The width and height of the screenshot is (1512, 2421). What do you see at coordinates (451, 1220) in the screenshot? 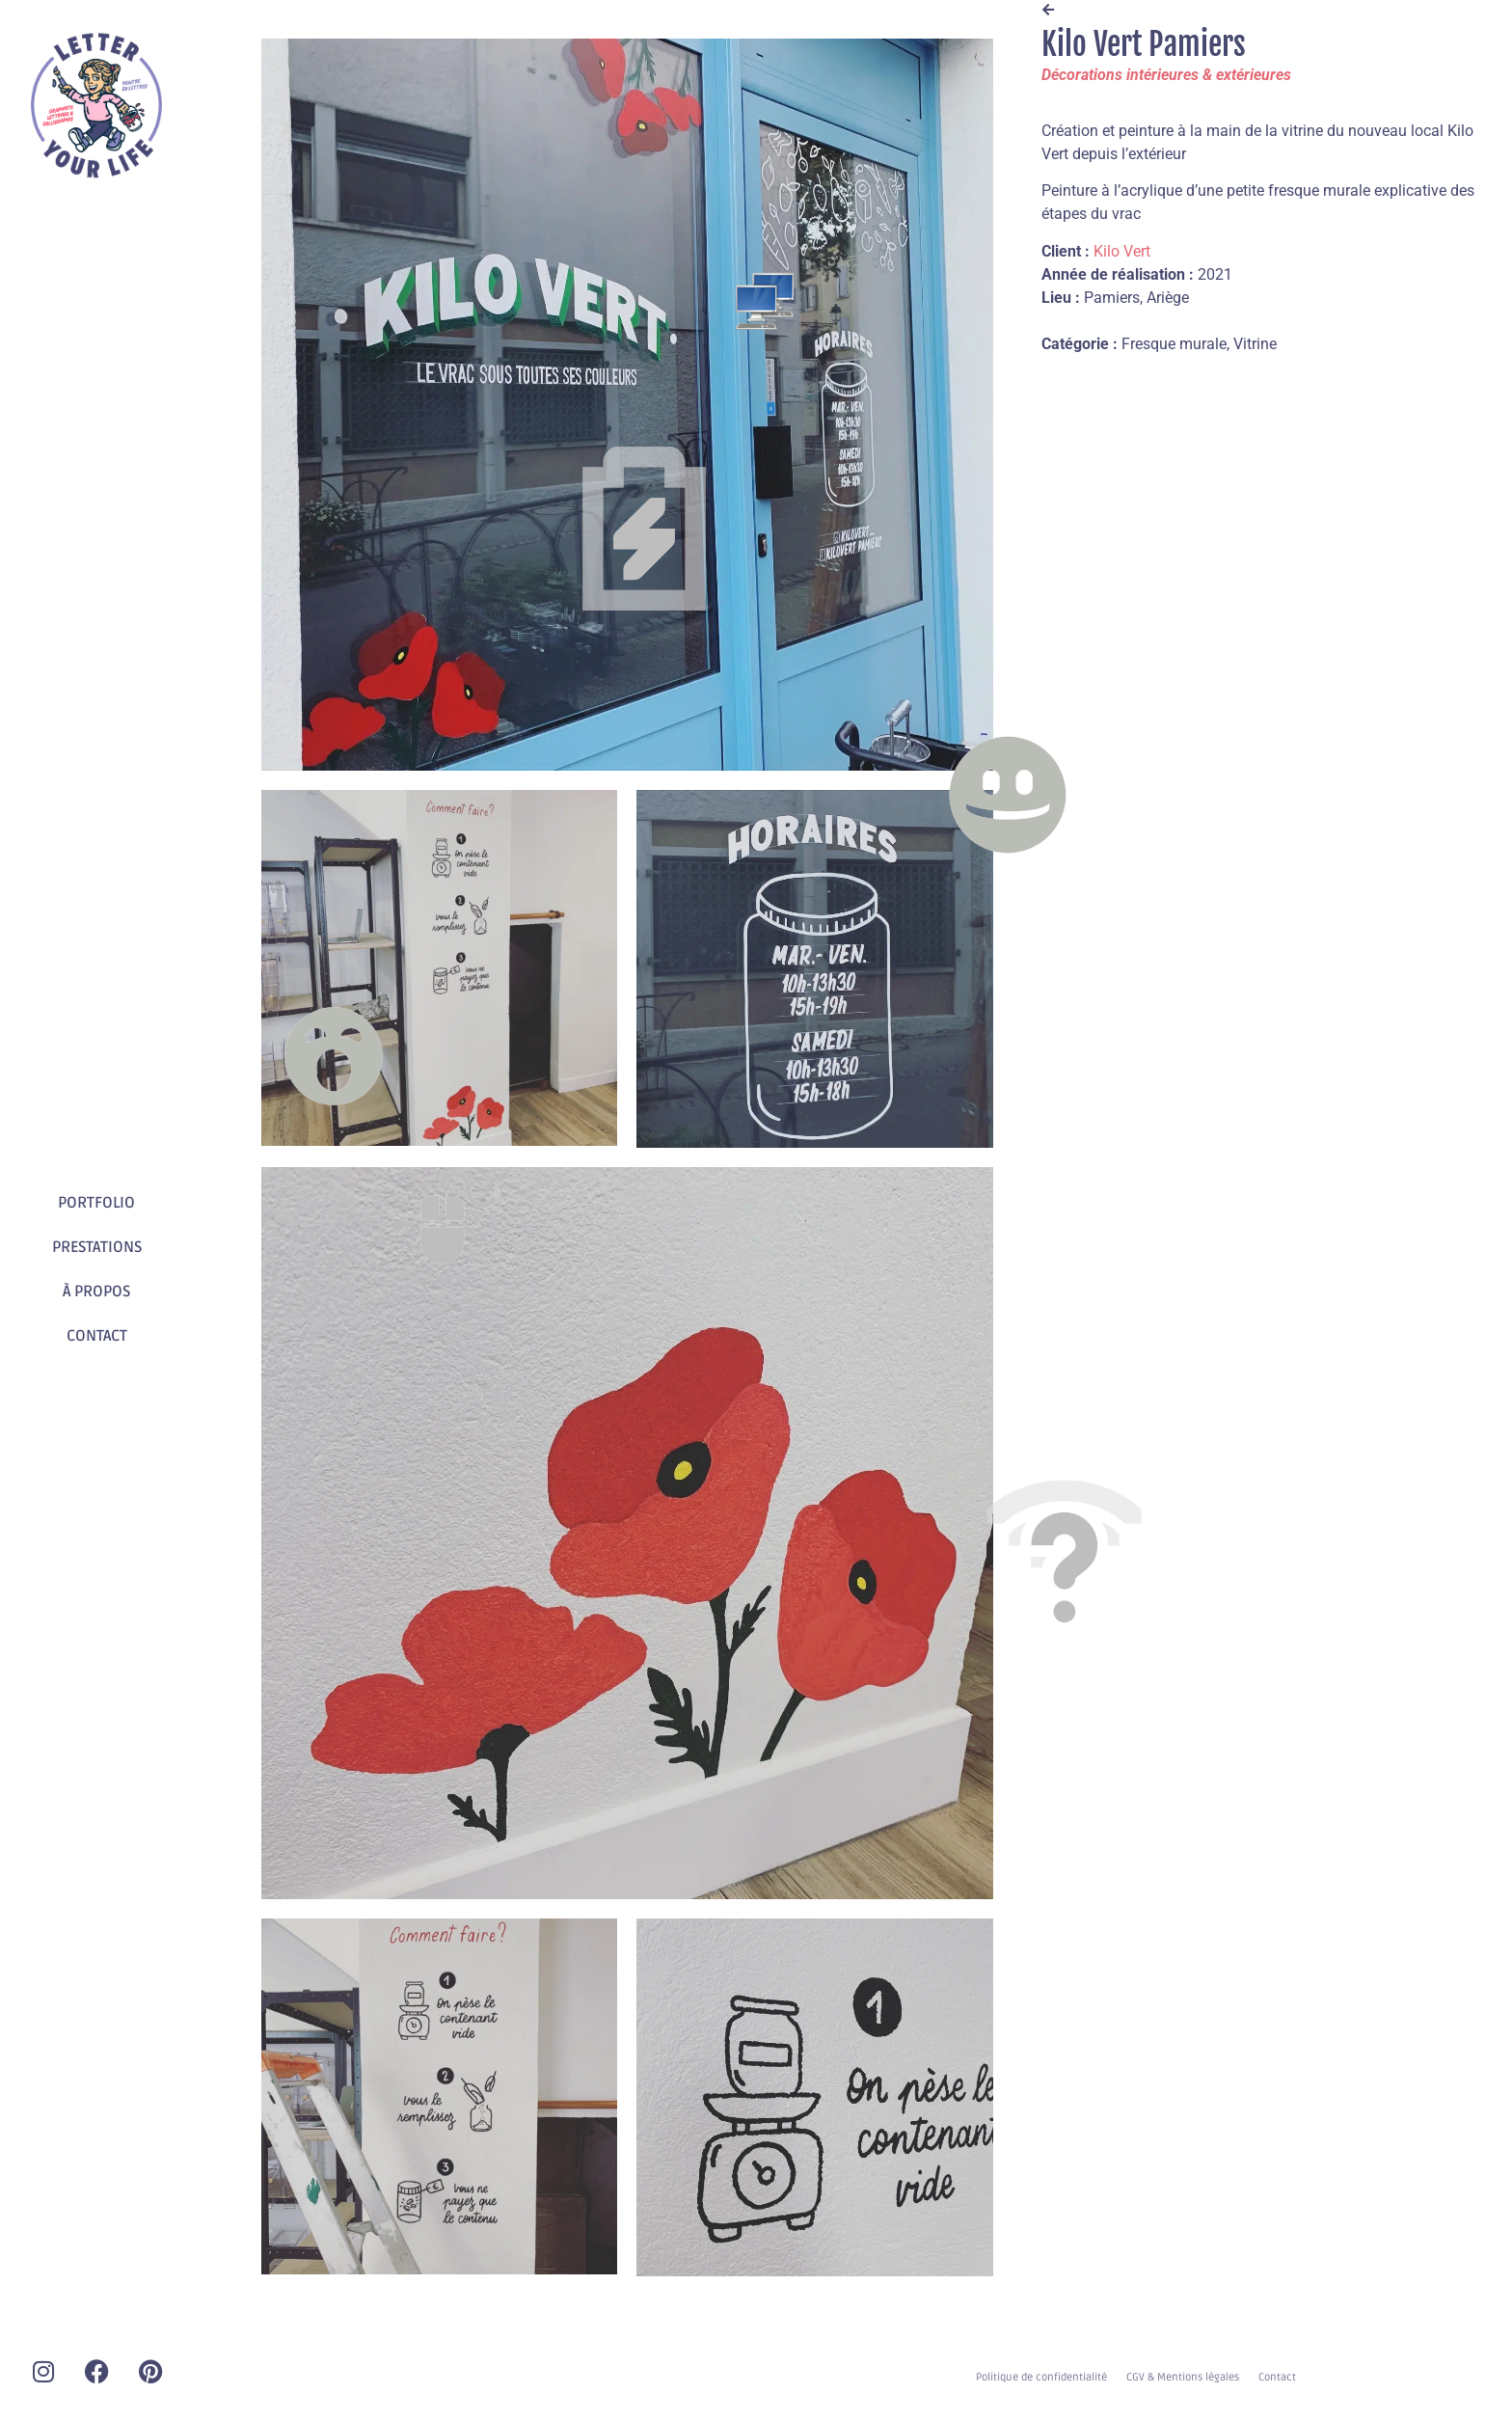
I see `mouse input device settings` at bounding box center [451, 1220].